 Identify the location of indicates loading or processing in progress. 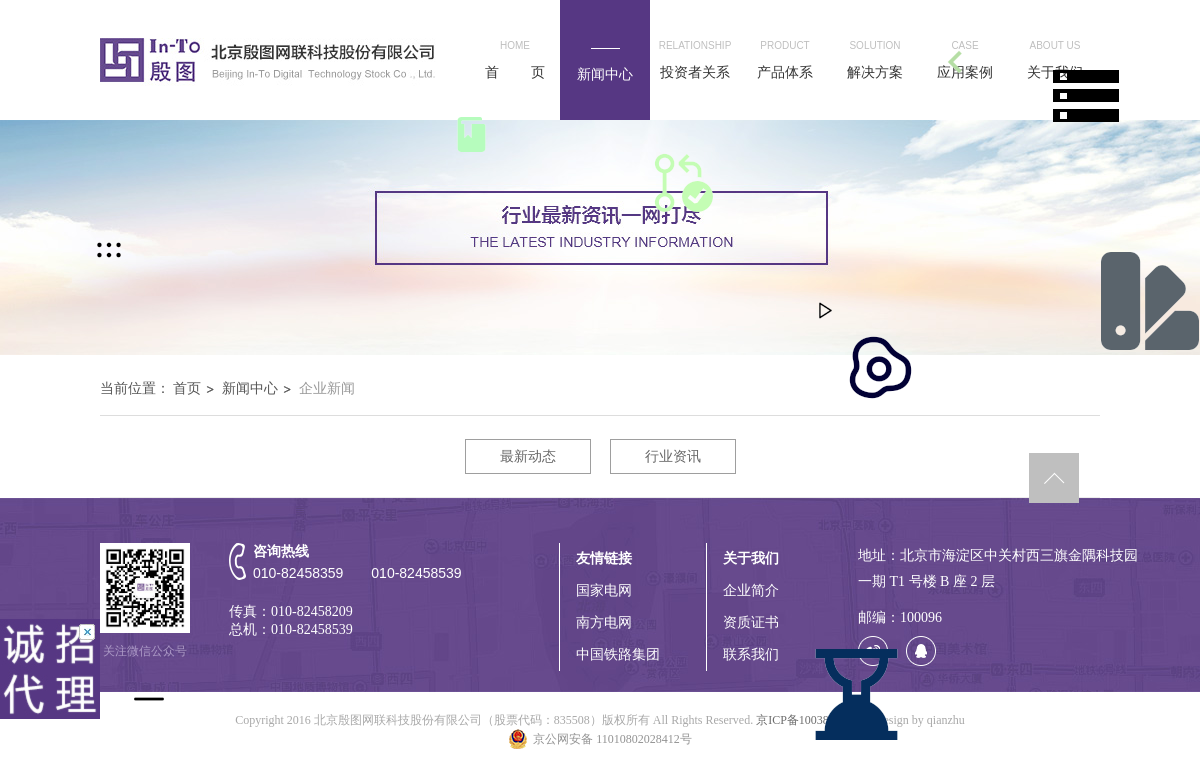
(856, 694).